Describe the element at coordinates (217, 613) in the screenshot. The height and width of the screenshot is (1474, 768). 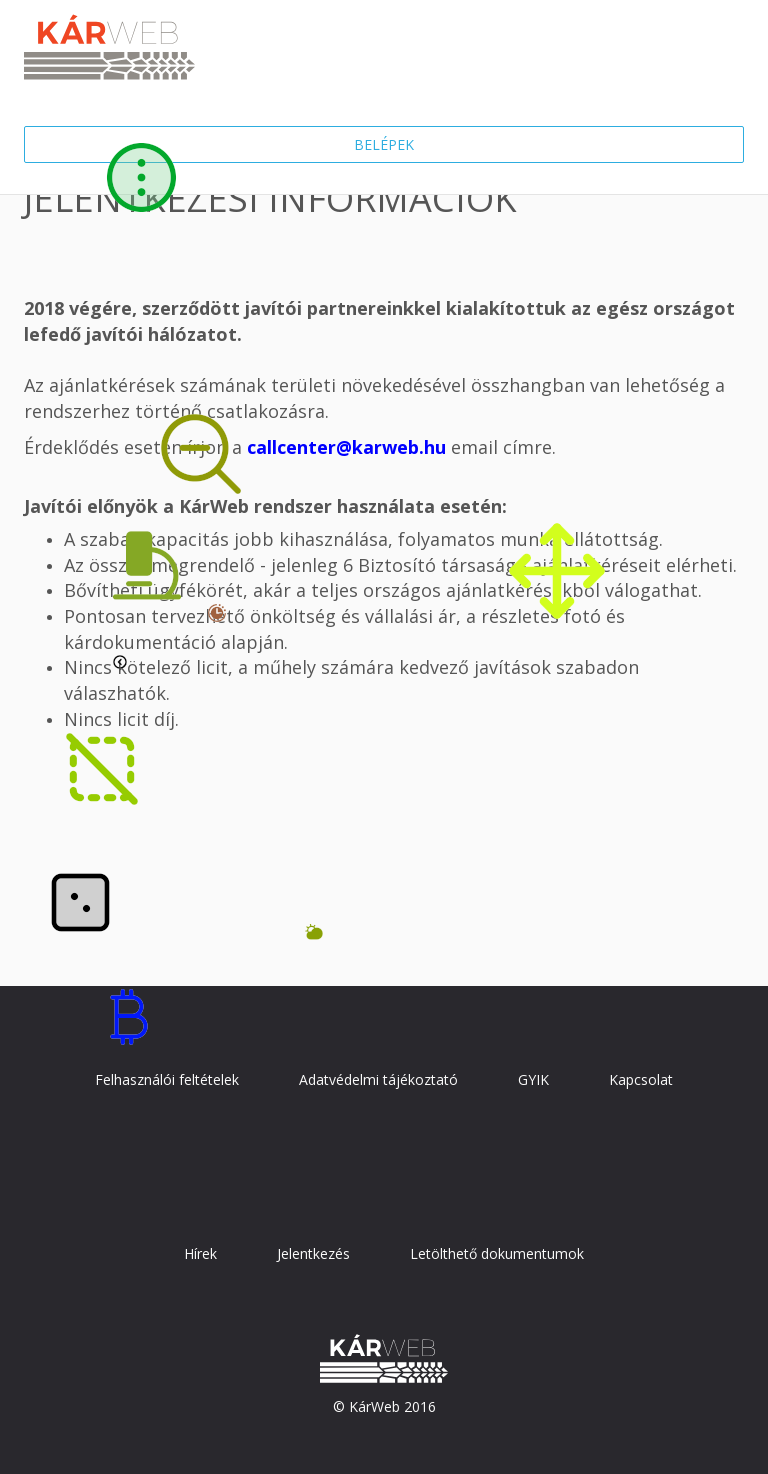
I see `view countdown timer` at that location.